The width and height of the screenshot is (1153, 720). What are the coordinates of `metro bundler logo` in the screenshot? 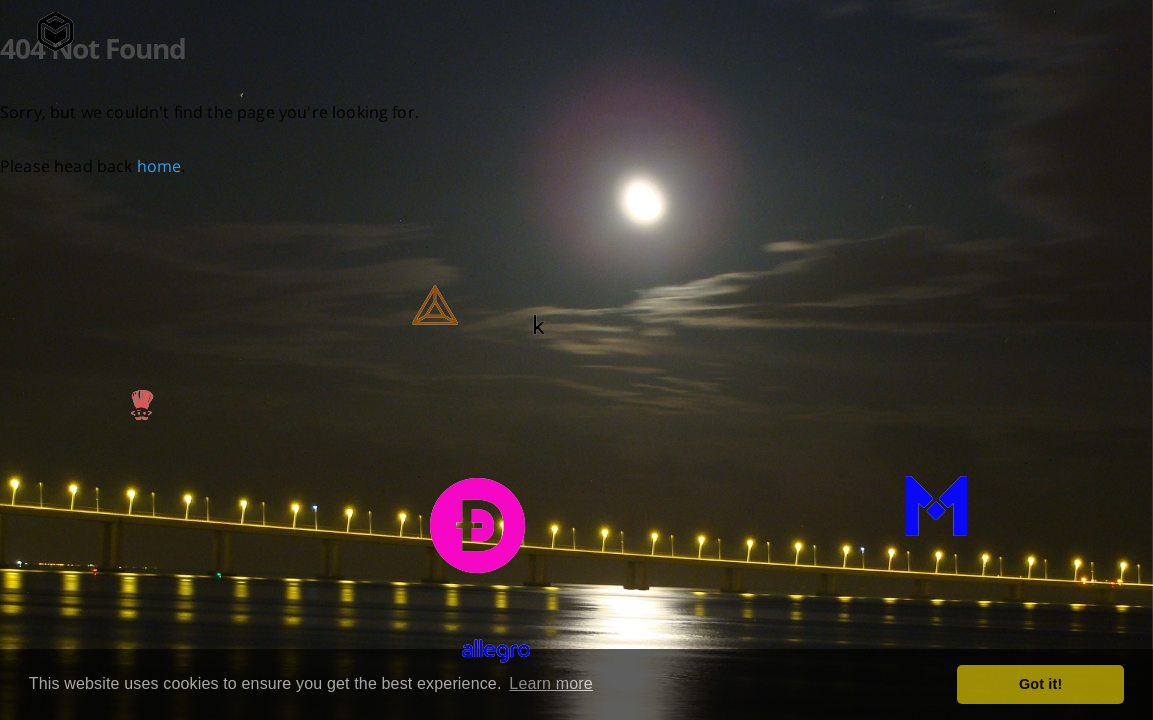 It's located at (55, 31).